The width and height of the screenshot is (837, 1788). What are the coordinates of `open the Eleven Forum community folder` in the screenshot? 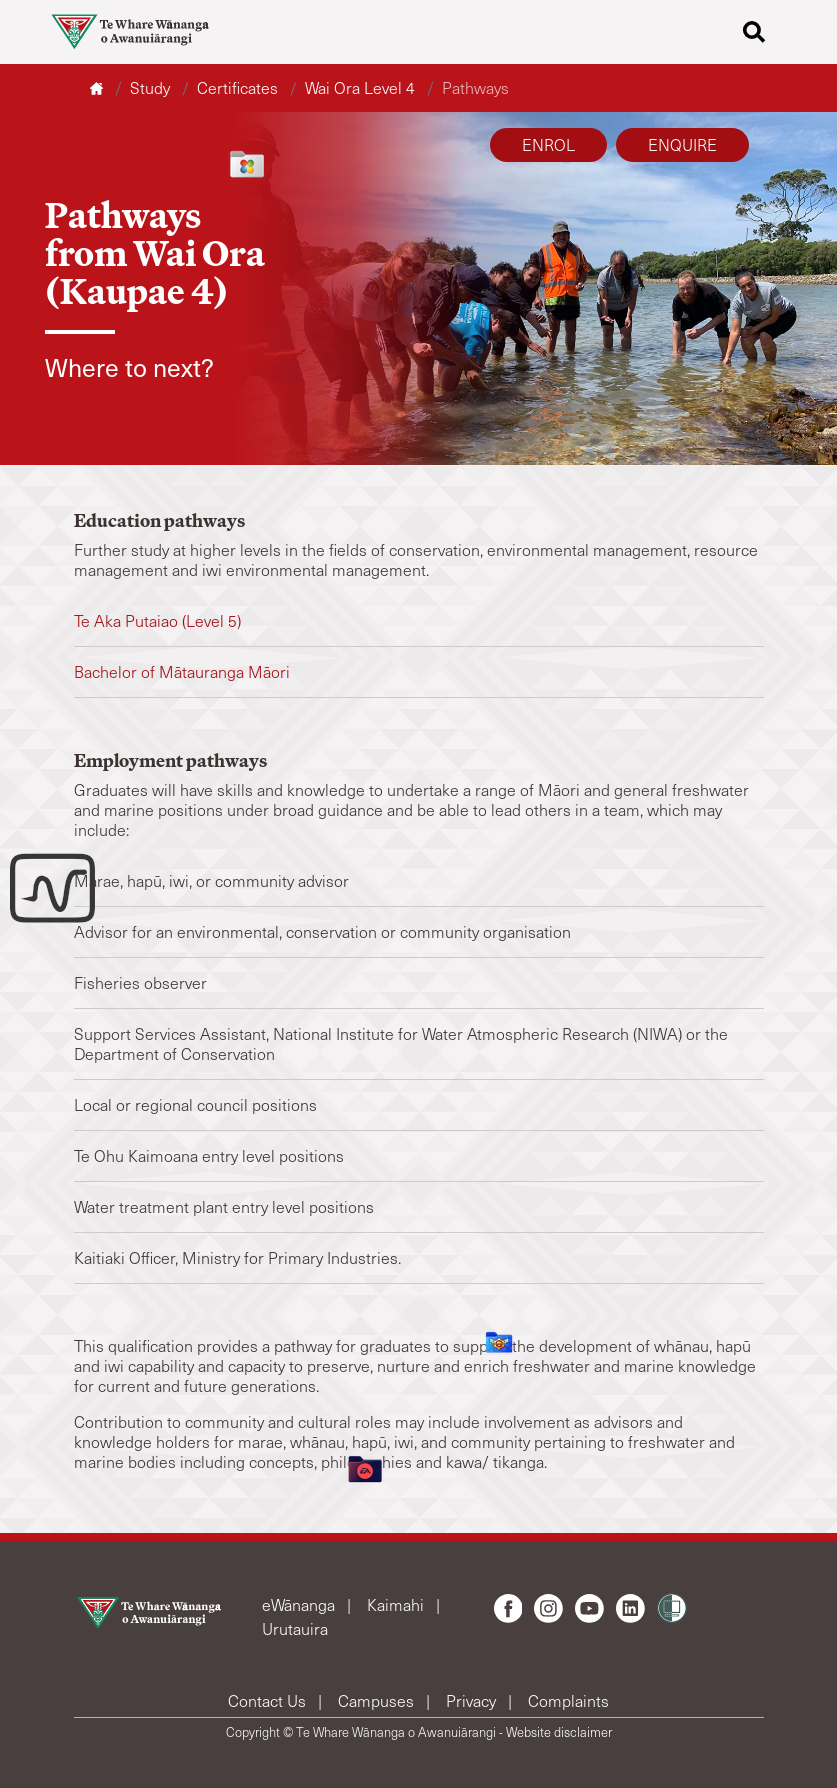 It's located at (247, 165).